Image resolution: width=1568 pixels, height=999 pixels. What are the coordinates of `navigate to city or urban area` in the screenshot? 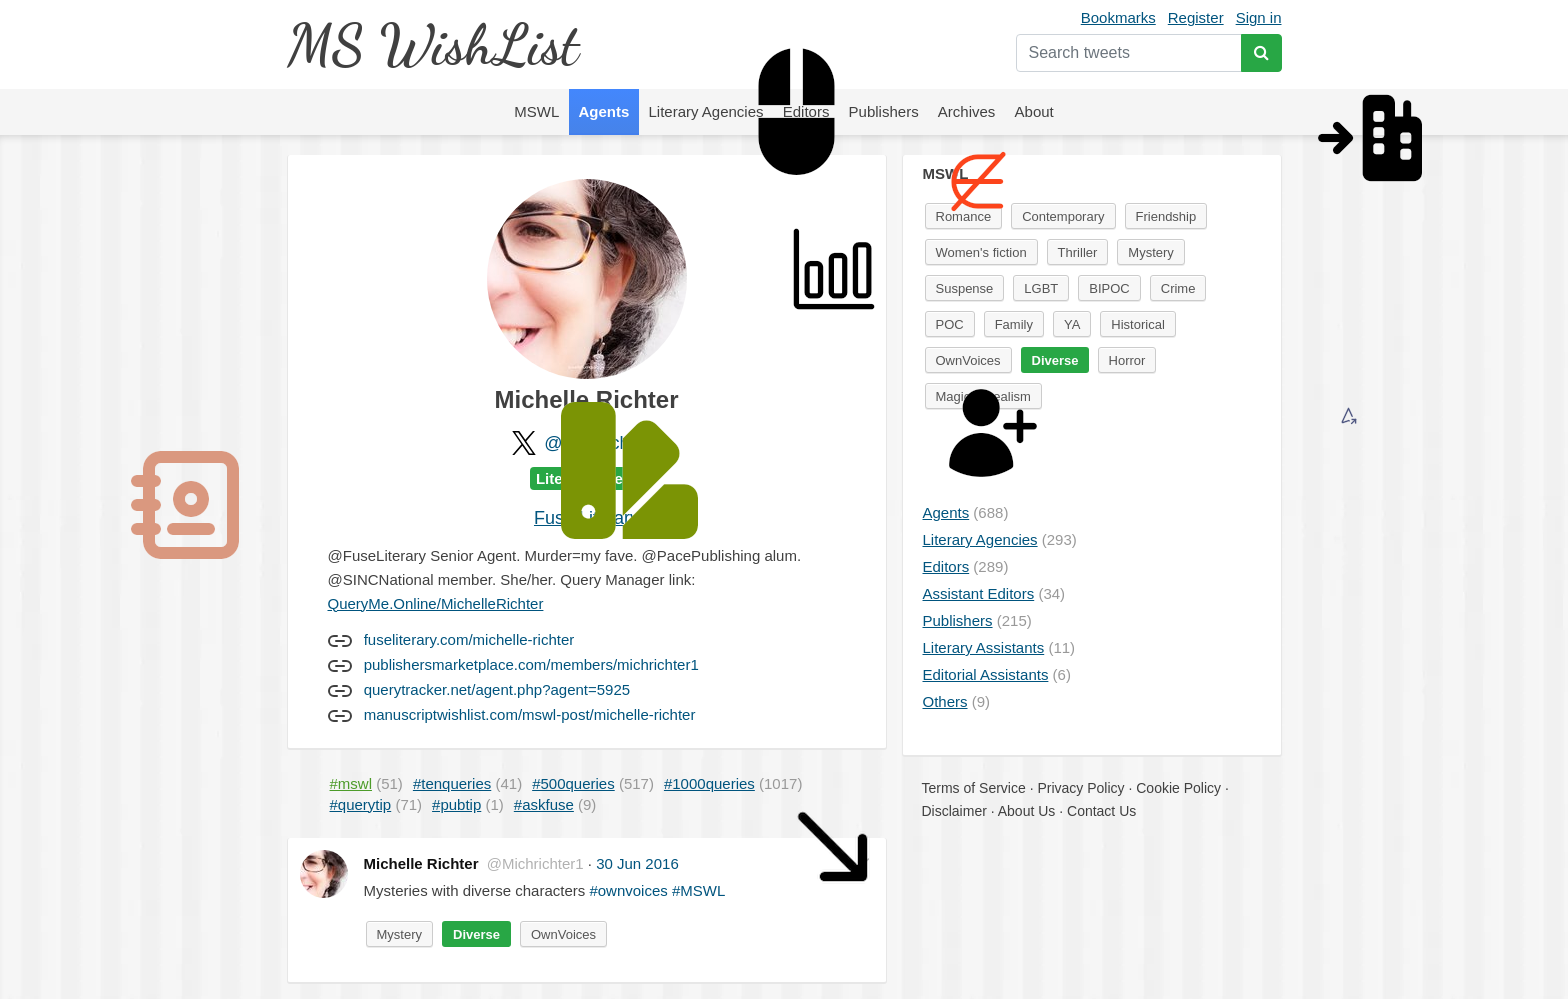 It's located at (1368, 138).